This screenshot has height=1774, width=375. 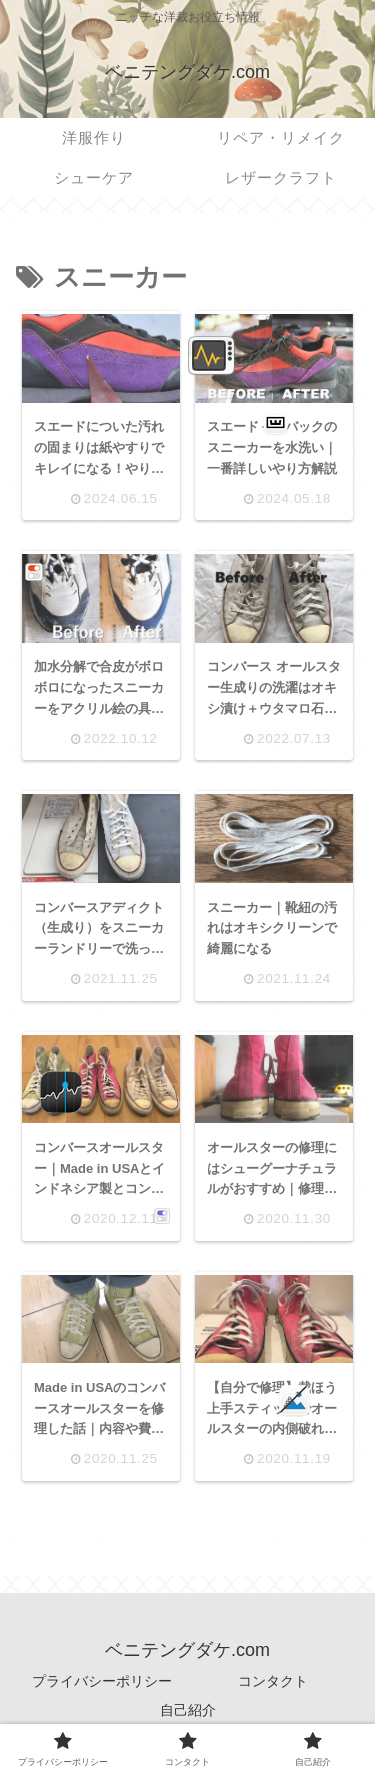 I want to click on open the stocks app, so click(x=61, y=1092).